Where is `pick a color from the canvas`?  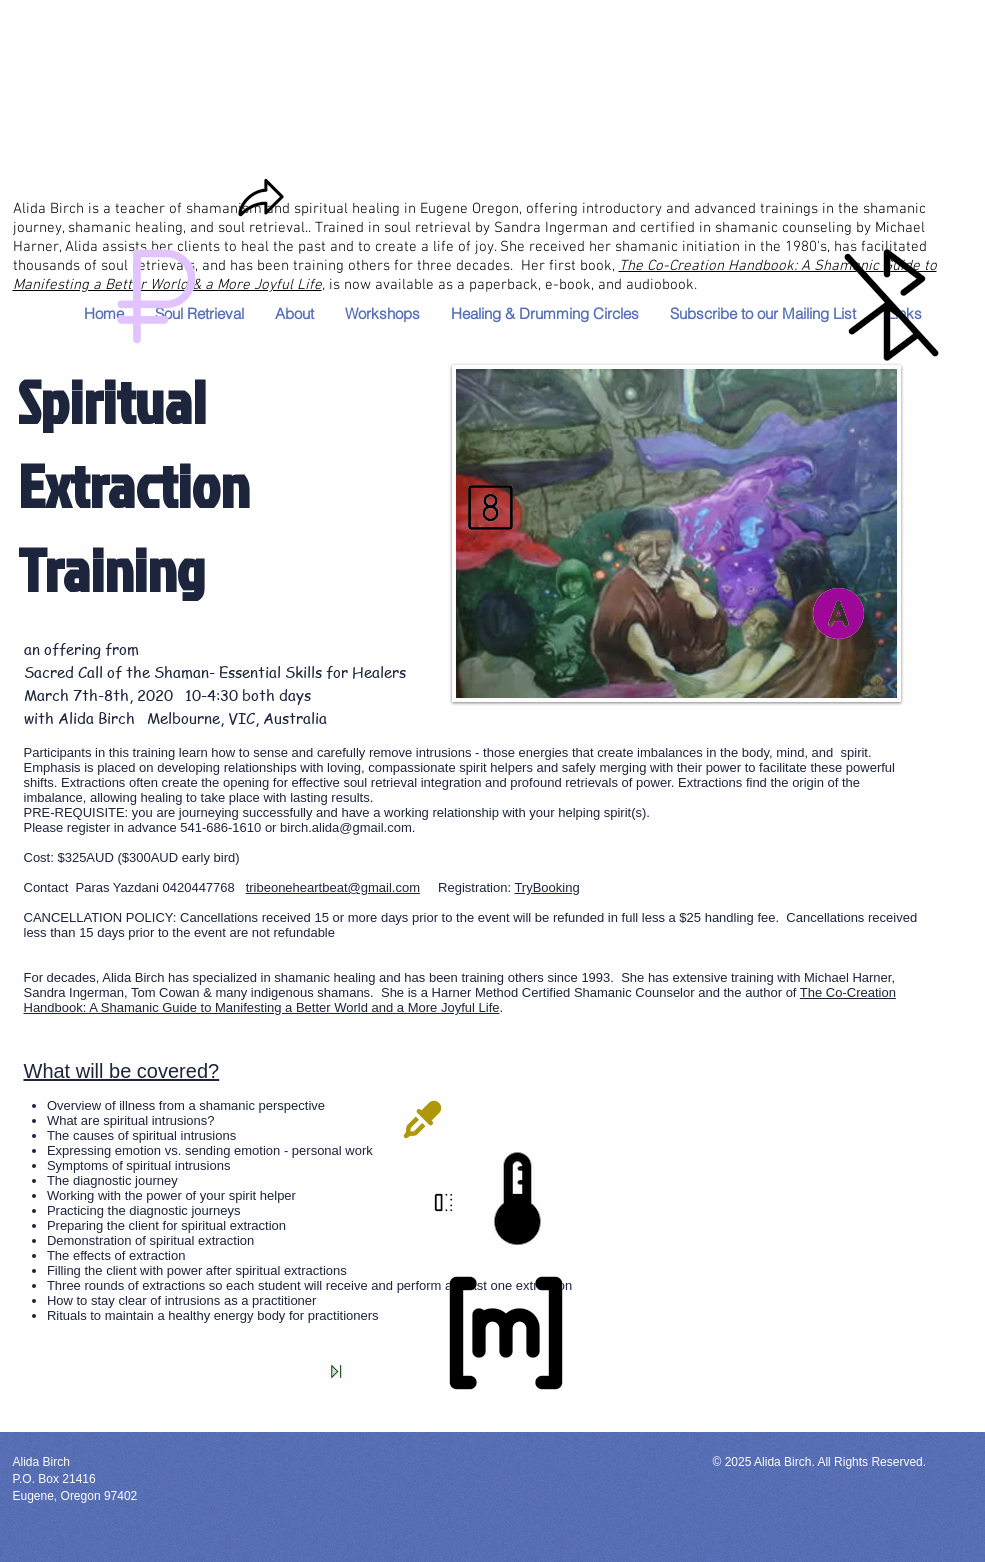
pick a color from the canvas is located at coordinates (422, 1119).